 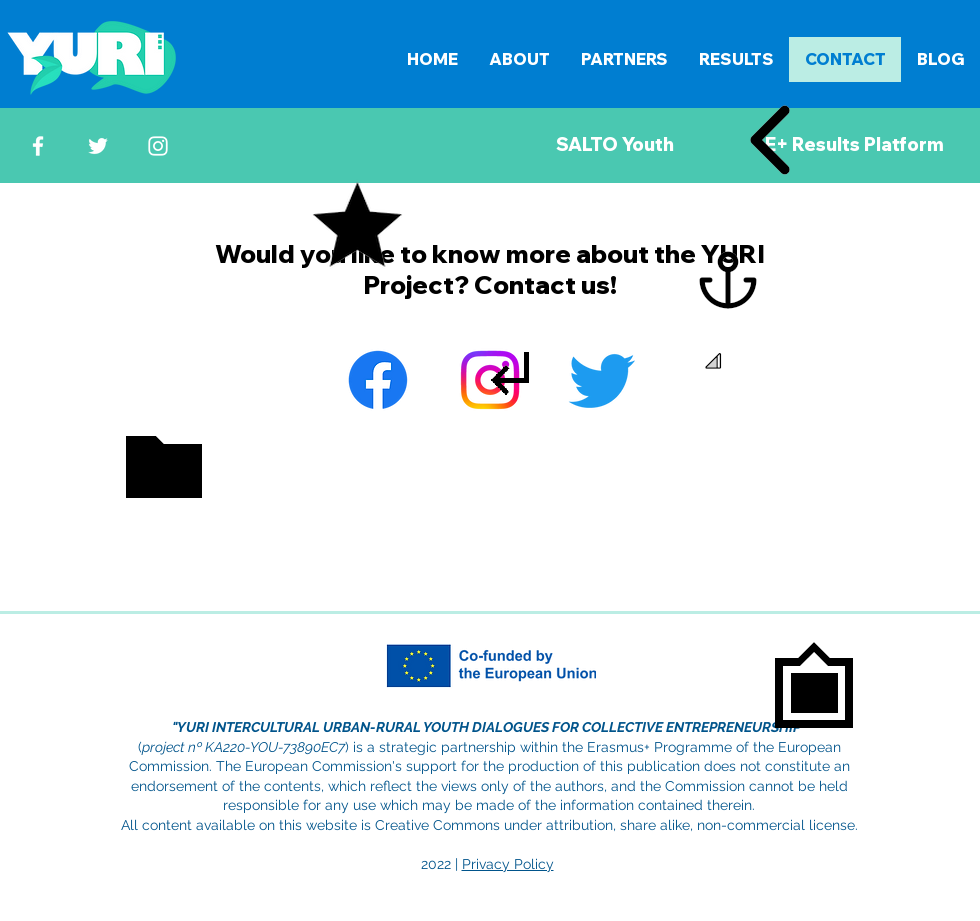 What do you see at coordinates (770, 140) in the screenshot?
I see `go back to the previous screen` at bounding box center [770, 140].